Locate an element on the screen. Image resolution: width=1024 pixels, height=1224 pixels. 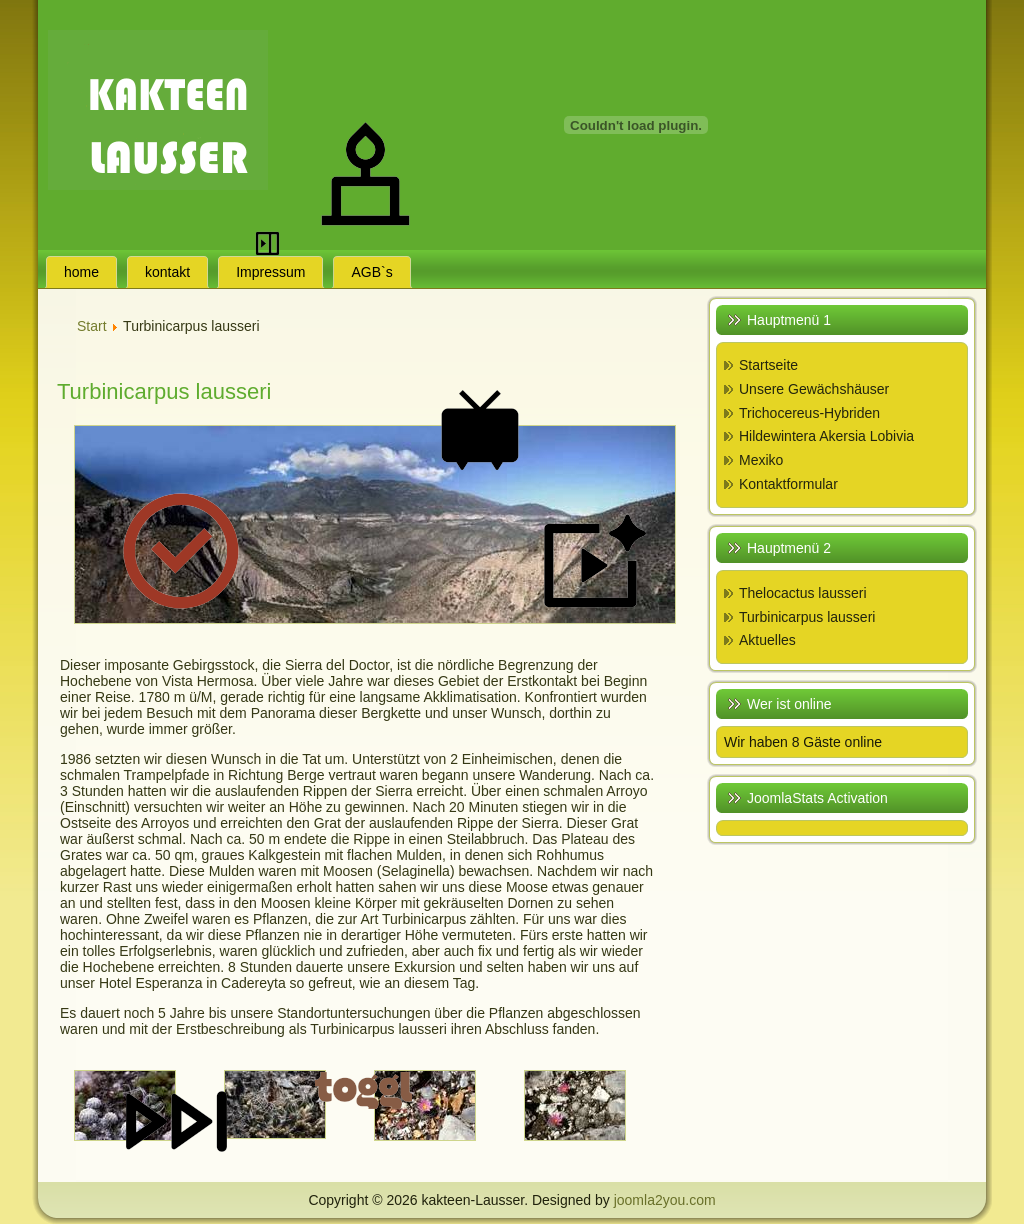
expand or show the sidebar panel is located at coordinates (267, 243).